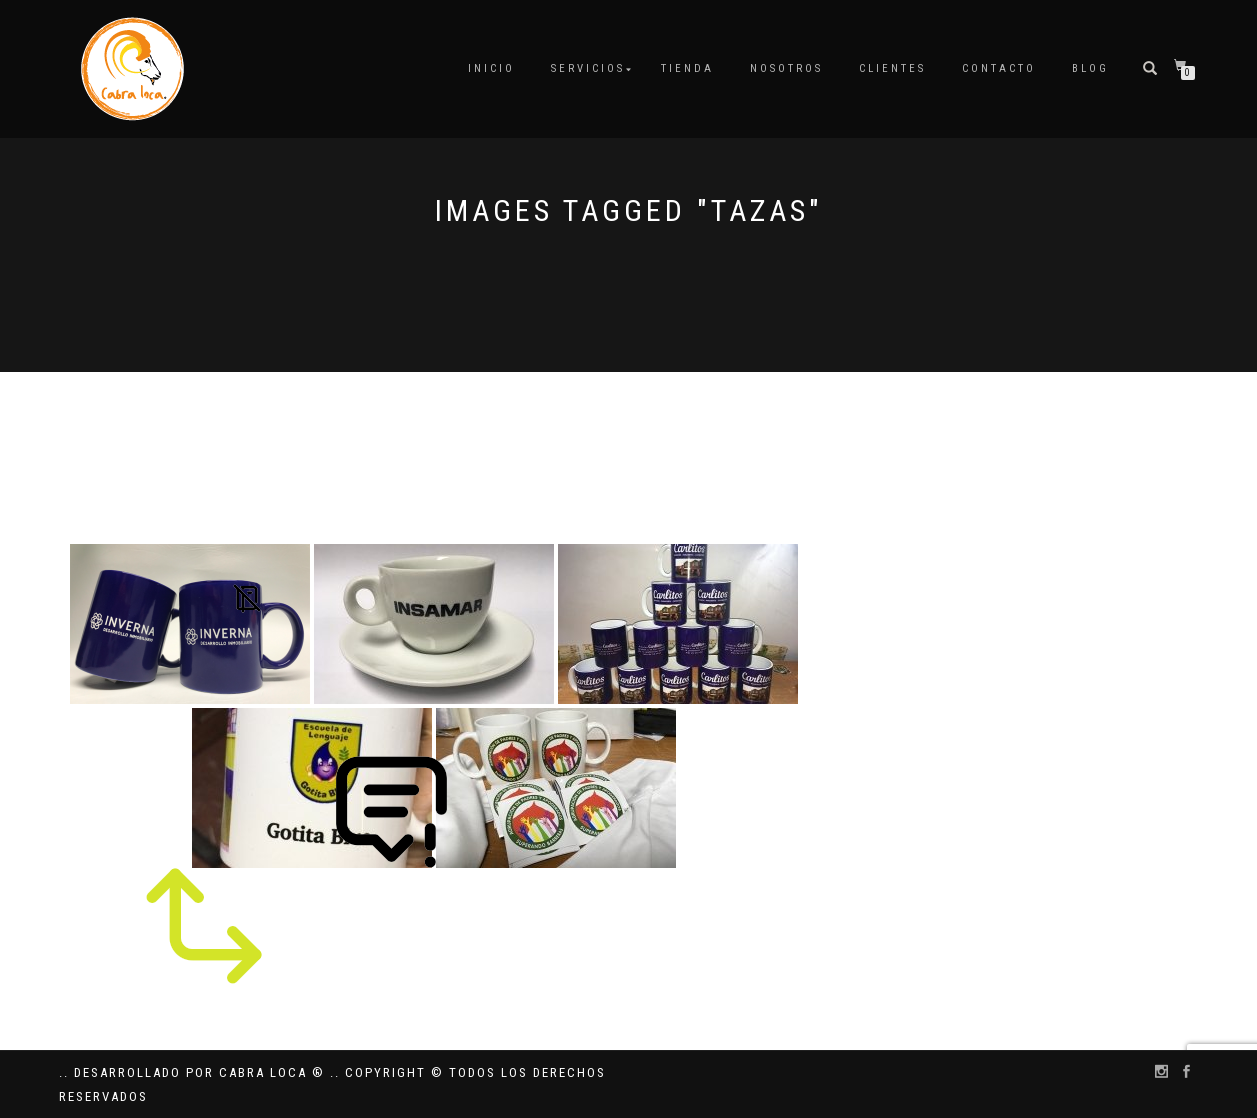  Describe the element at coordinates (247, 598) in the screenshot. I see `notebook feature is disabled or unavailable` at that location.